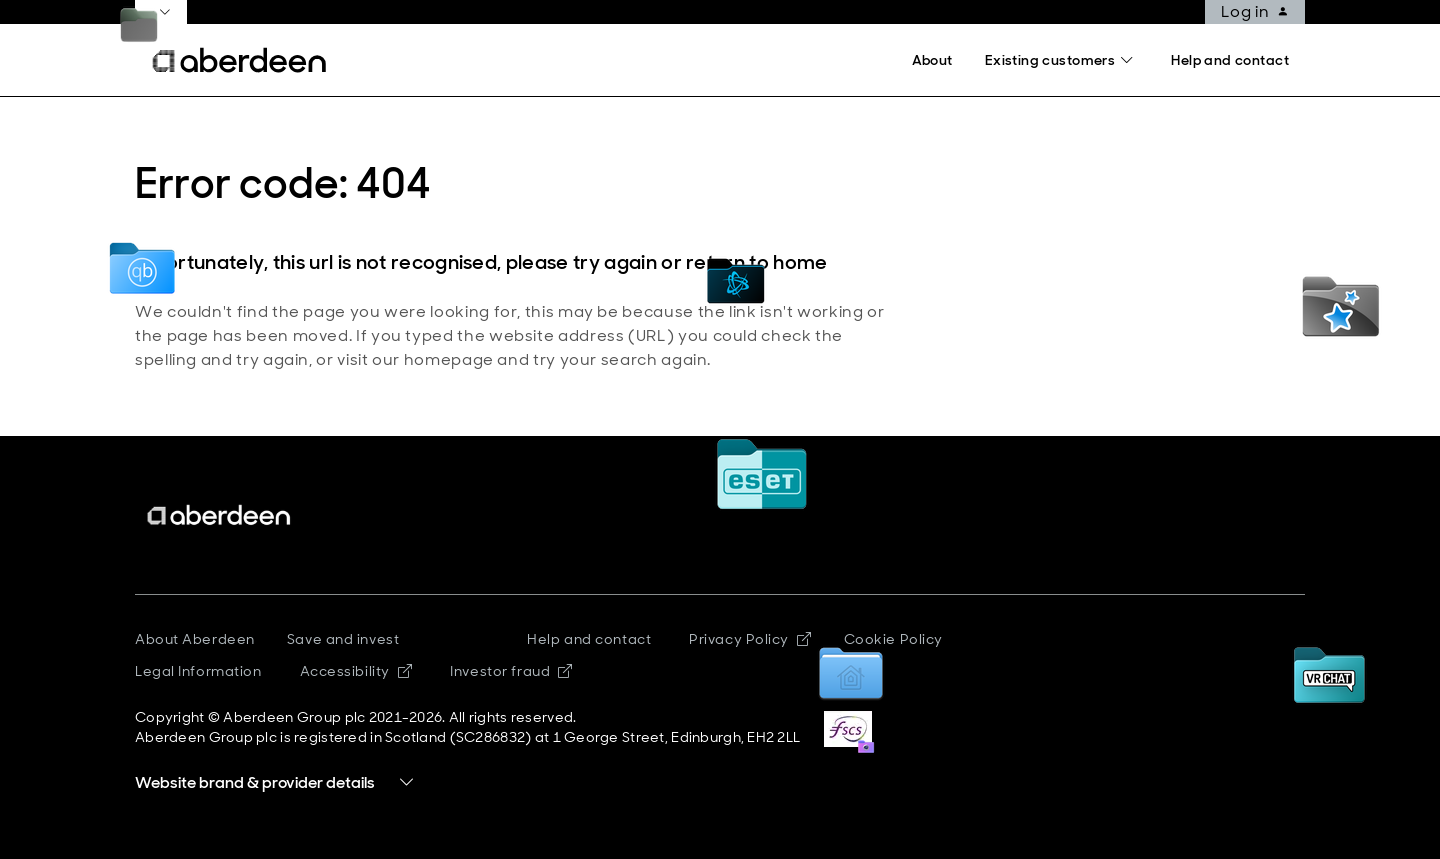 Image resolution: width=1440 pixels, height=859 pixels. I want to click on open your Anki flashcard collection folder, so click(1340, 308).